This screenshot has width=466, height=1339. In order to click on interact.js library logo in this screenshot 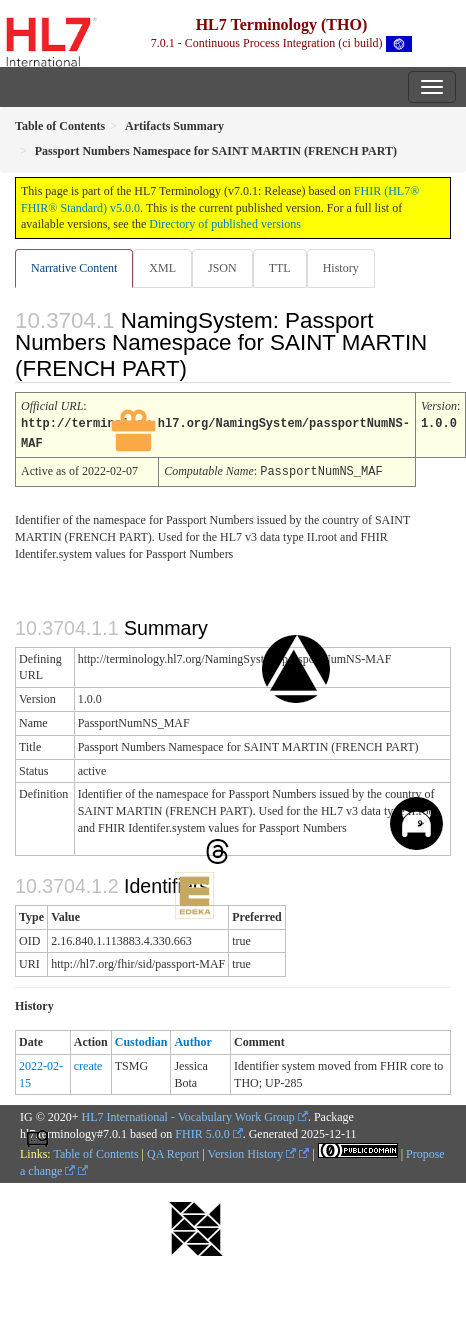, I will do `click(296, 669)`.